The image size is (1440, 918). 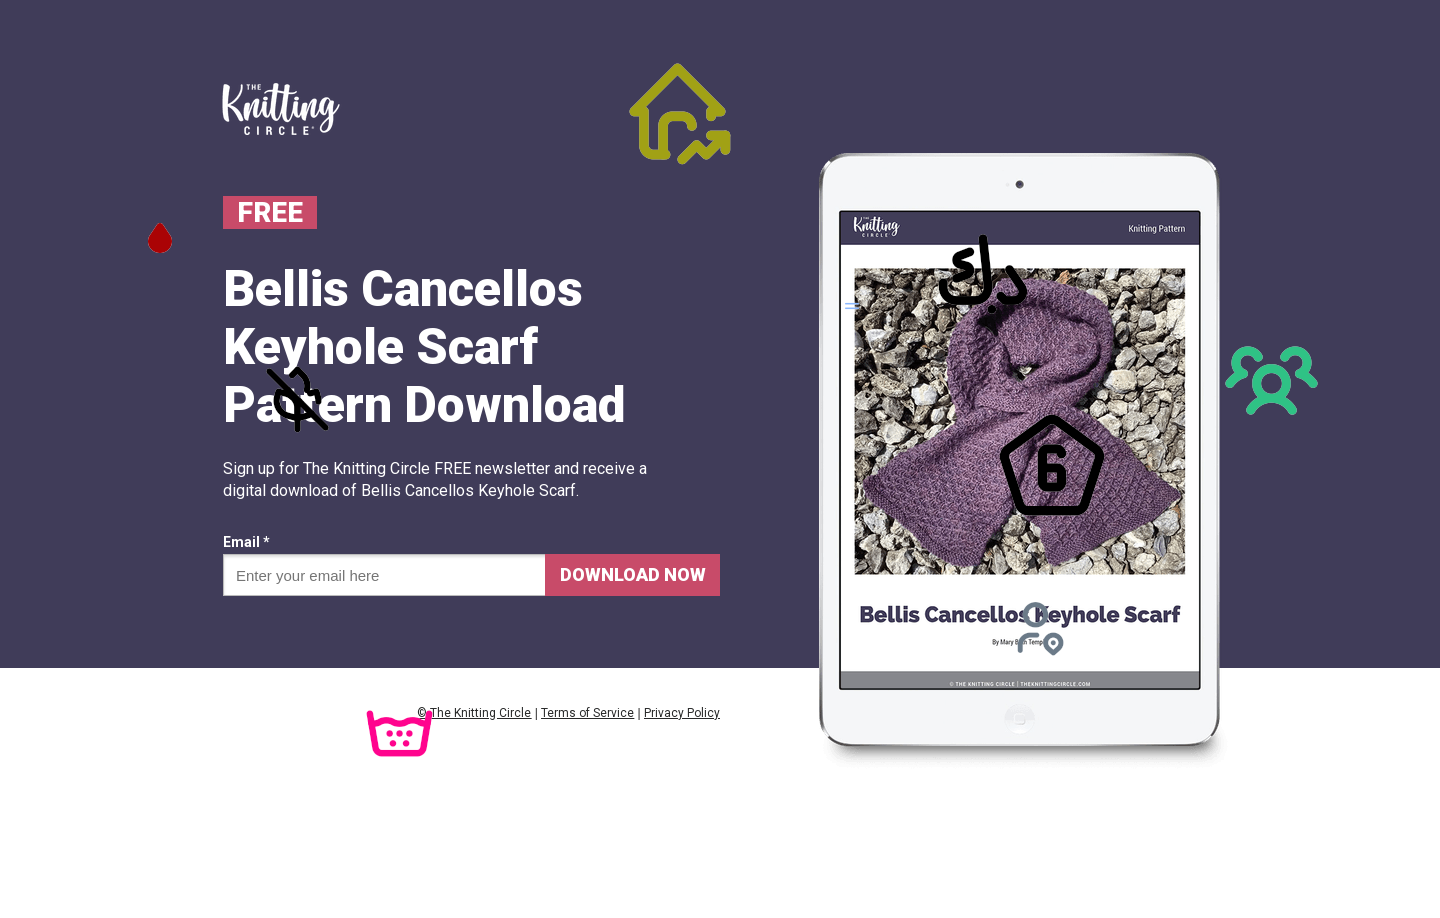 I want to click on equals or comparison function, so click(x=852, y=306).